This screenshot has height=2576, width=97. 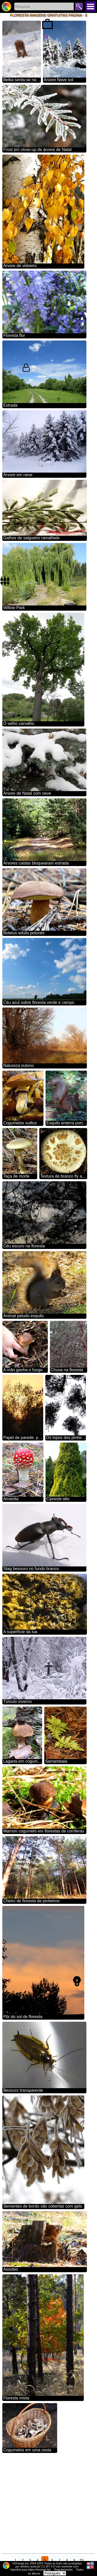 I want to click on view calendar or scheduled events, so click(x=46, y=437).